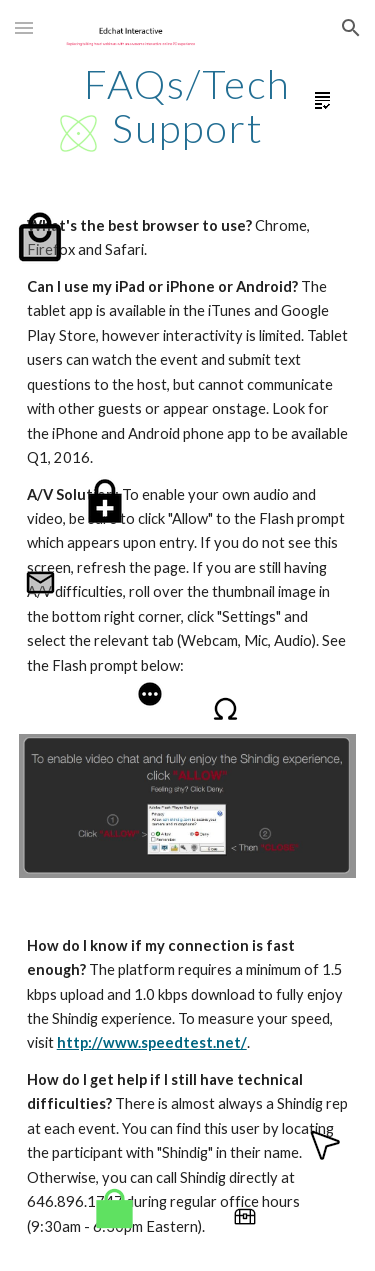 This screenshot has width=375, height=1271. Describe the element at coordinates (40, 582) in the screenshot. I see `open your email inbox` at that location.